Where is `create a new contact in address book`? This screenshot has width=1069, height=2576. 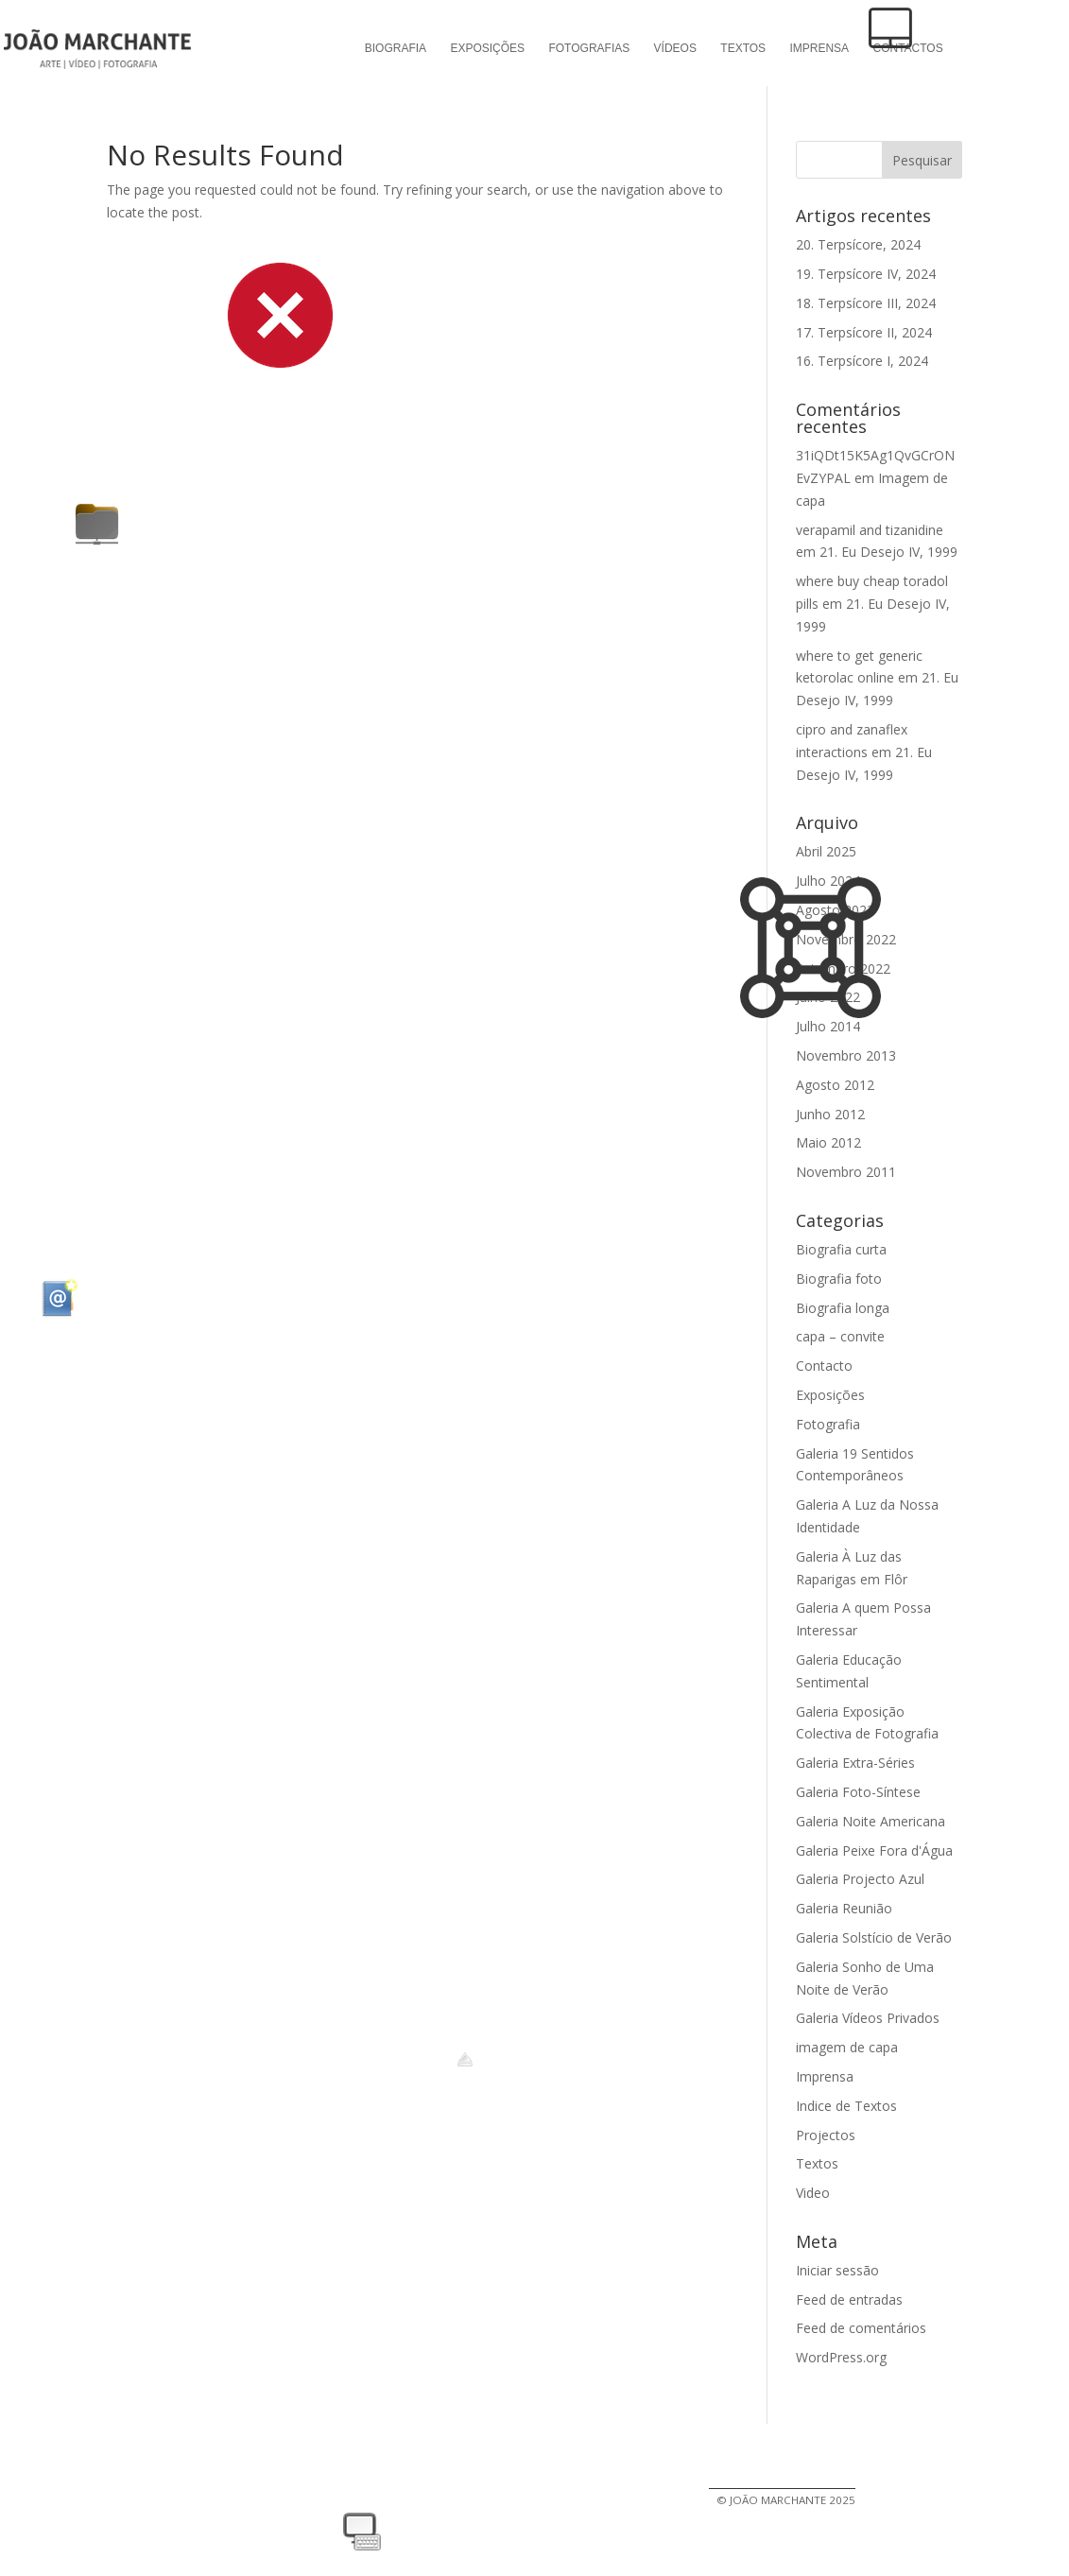
create a new contact in address book is located at coordinates (57, 1300).